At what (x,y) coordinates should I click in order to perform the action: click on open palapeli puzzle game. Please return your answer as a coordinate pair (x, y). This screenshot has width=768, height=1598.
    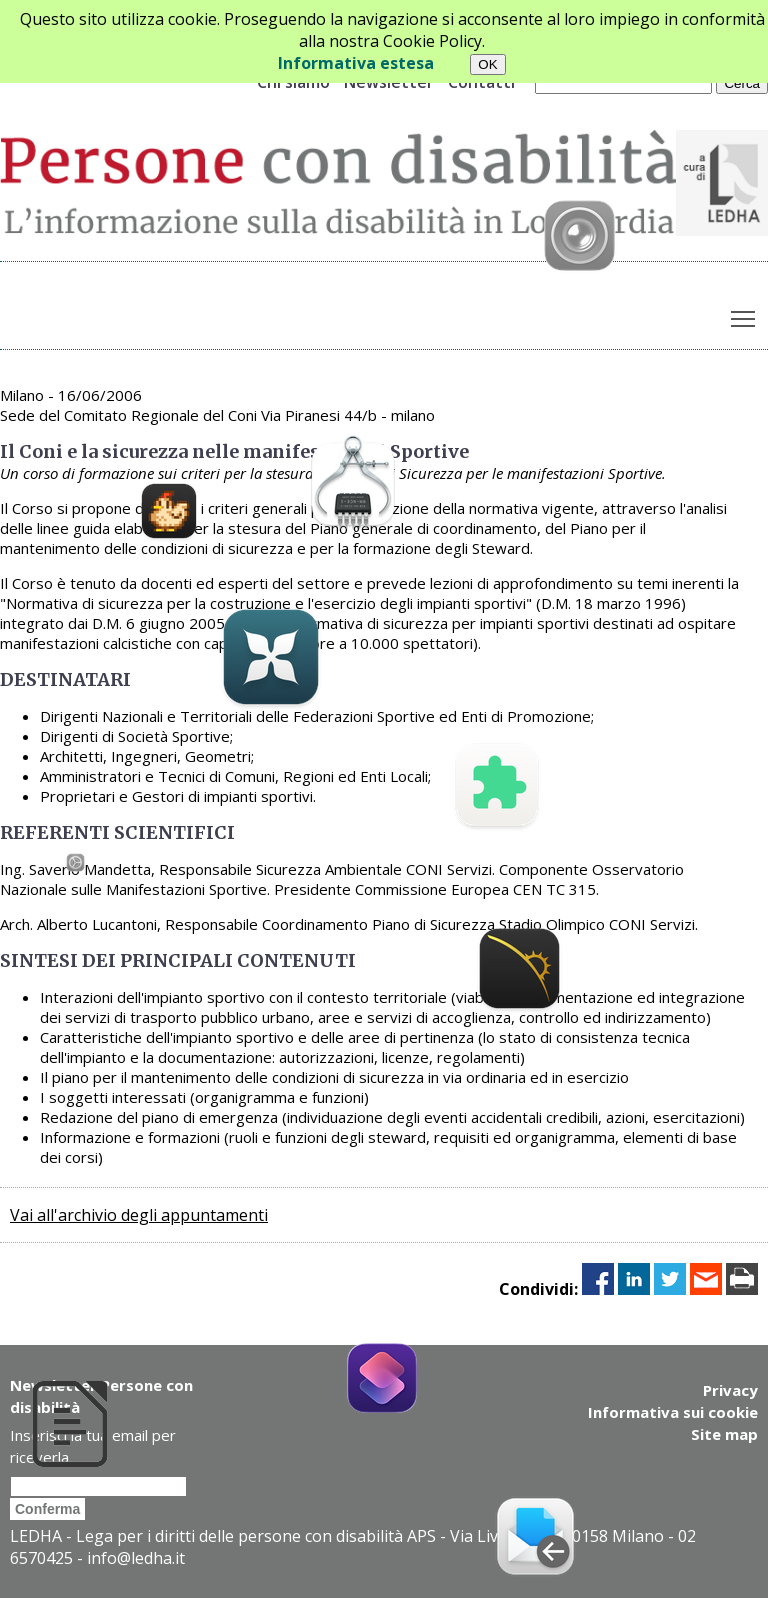
    Looking at the image, I should click on (497, 785).